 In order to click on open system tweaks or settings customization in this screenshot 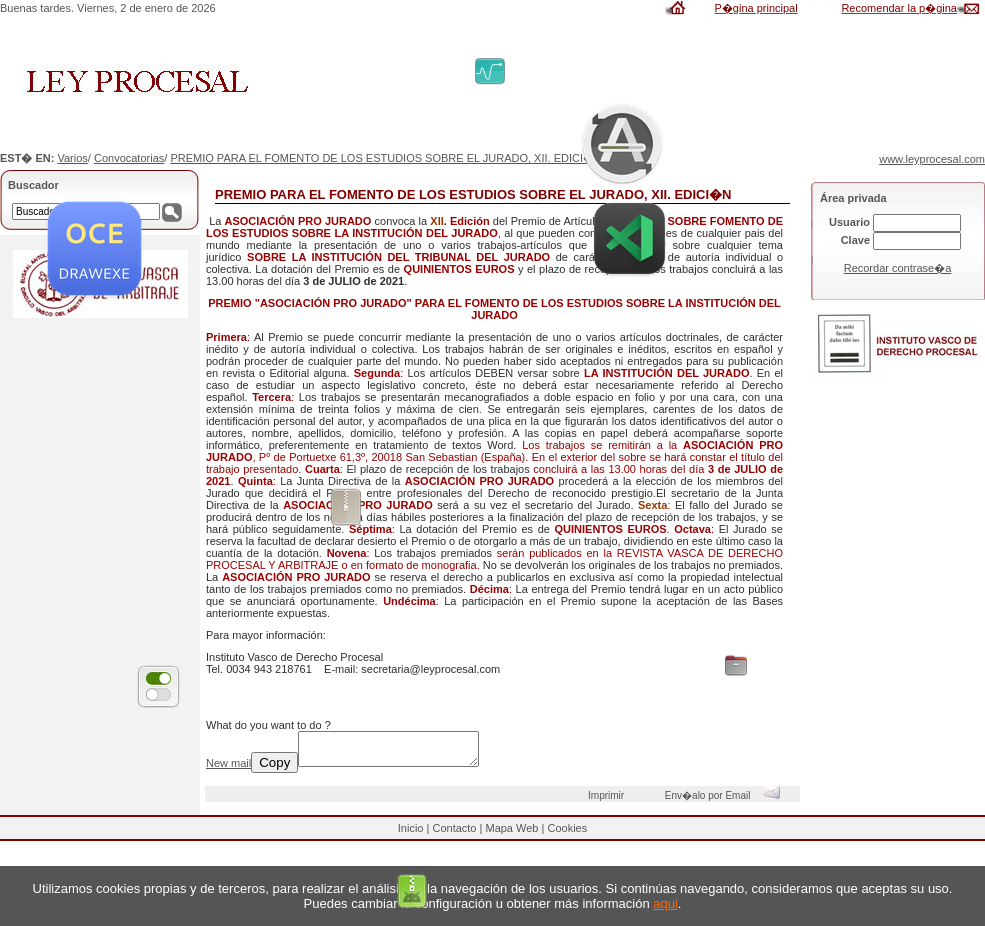, I will do `click(158, 686)`.